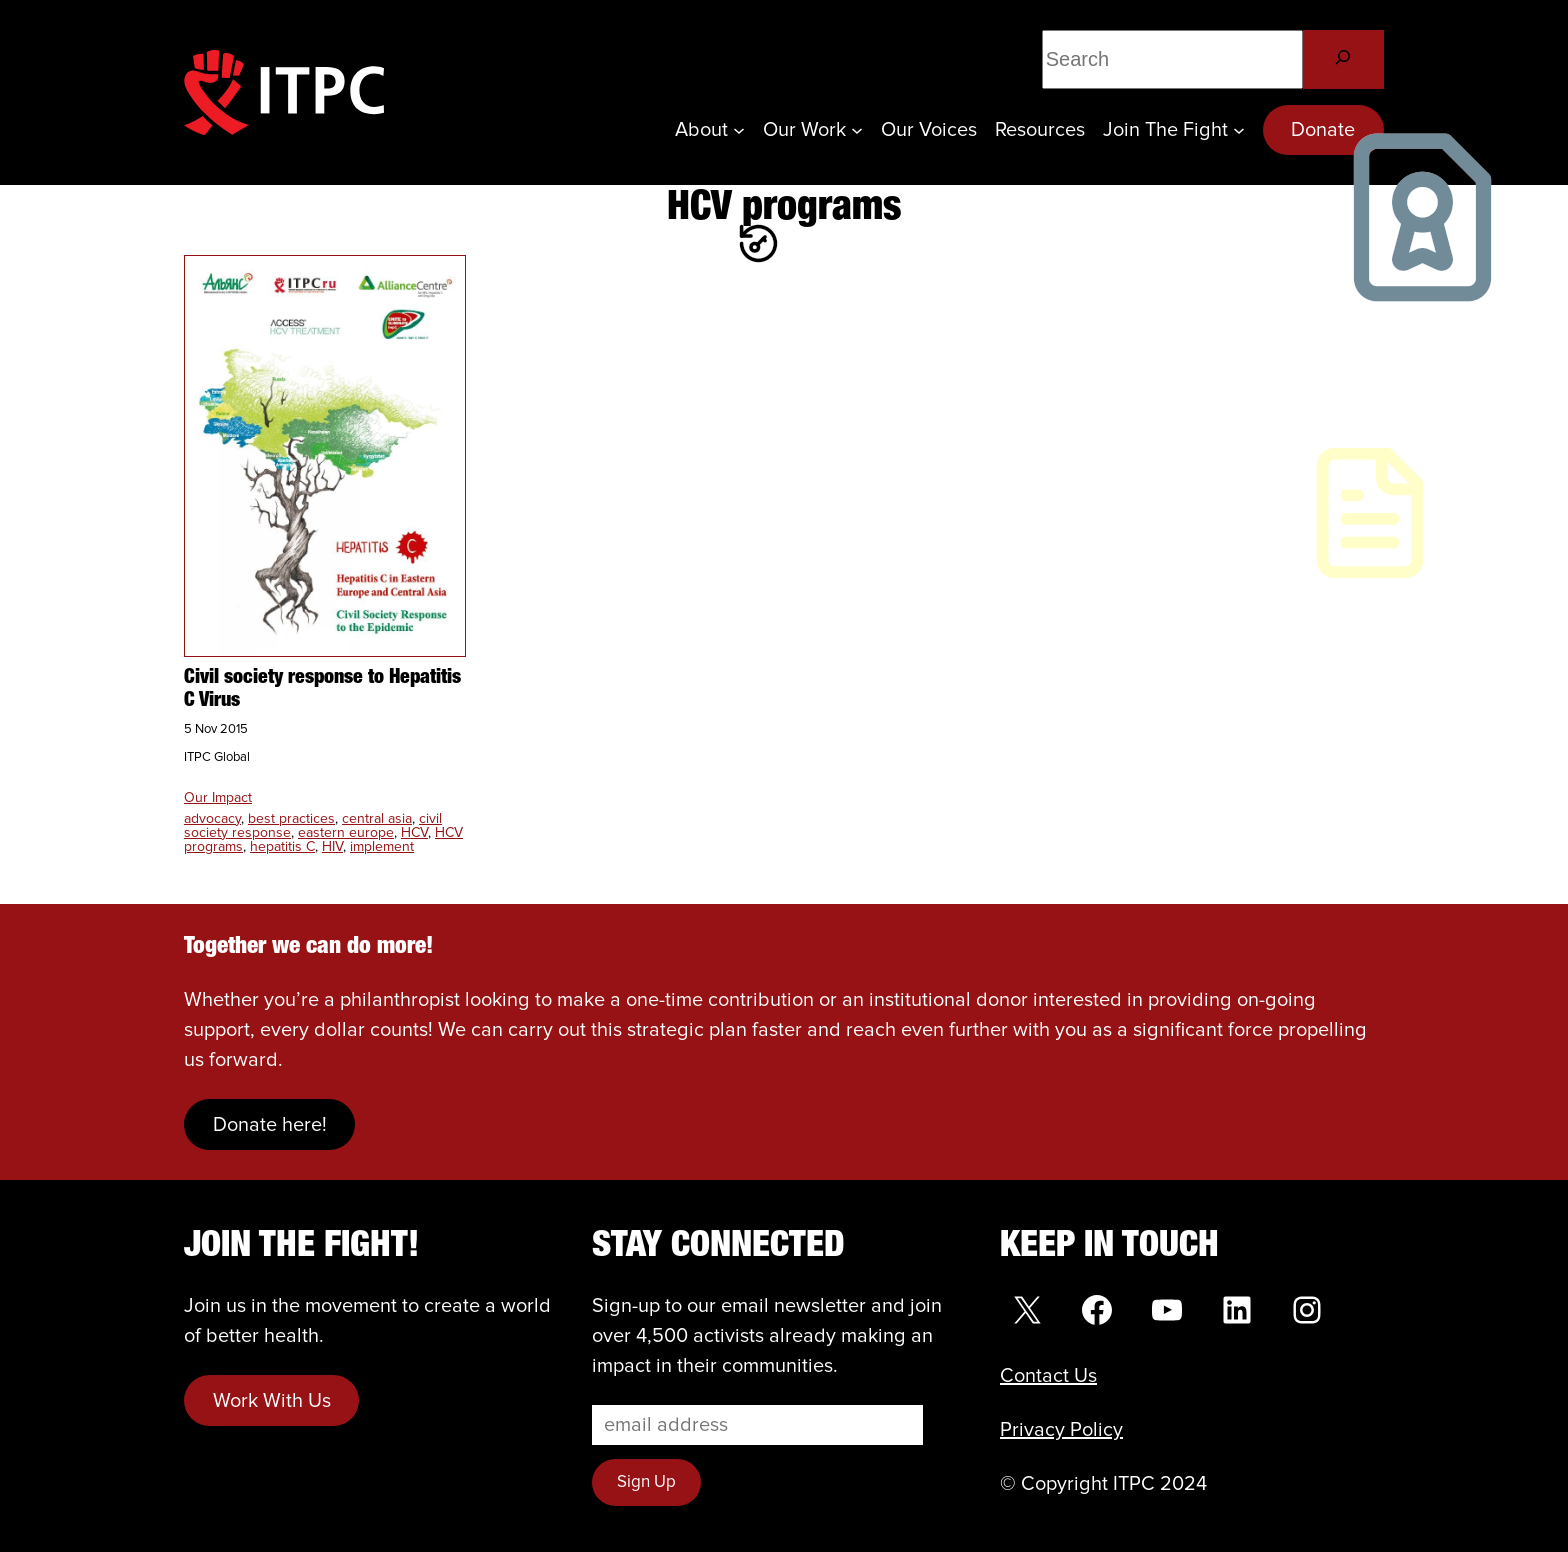 Image resolution: width=1568 pixels, height=1552 pixels. I want to click on view certified or verified document, so click(1422, 217).